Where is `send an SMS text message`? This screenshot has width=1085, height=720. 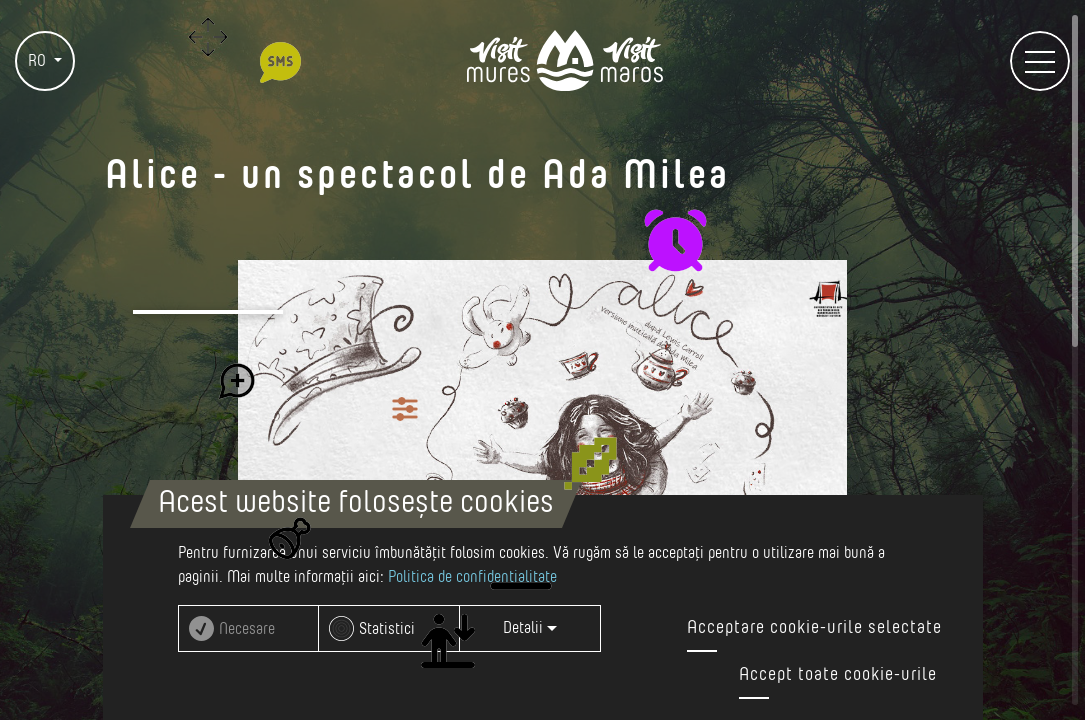 send an SMS text message is located at coordinates (280, 62).